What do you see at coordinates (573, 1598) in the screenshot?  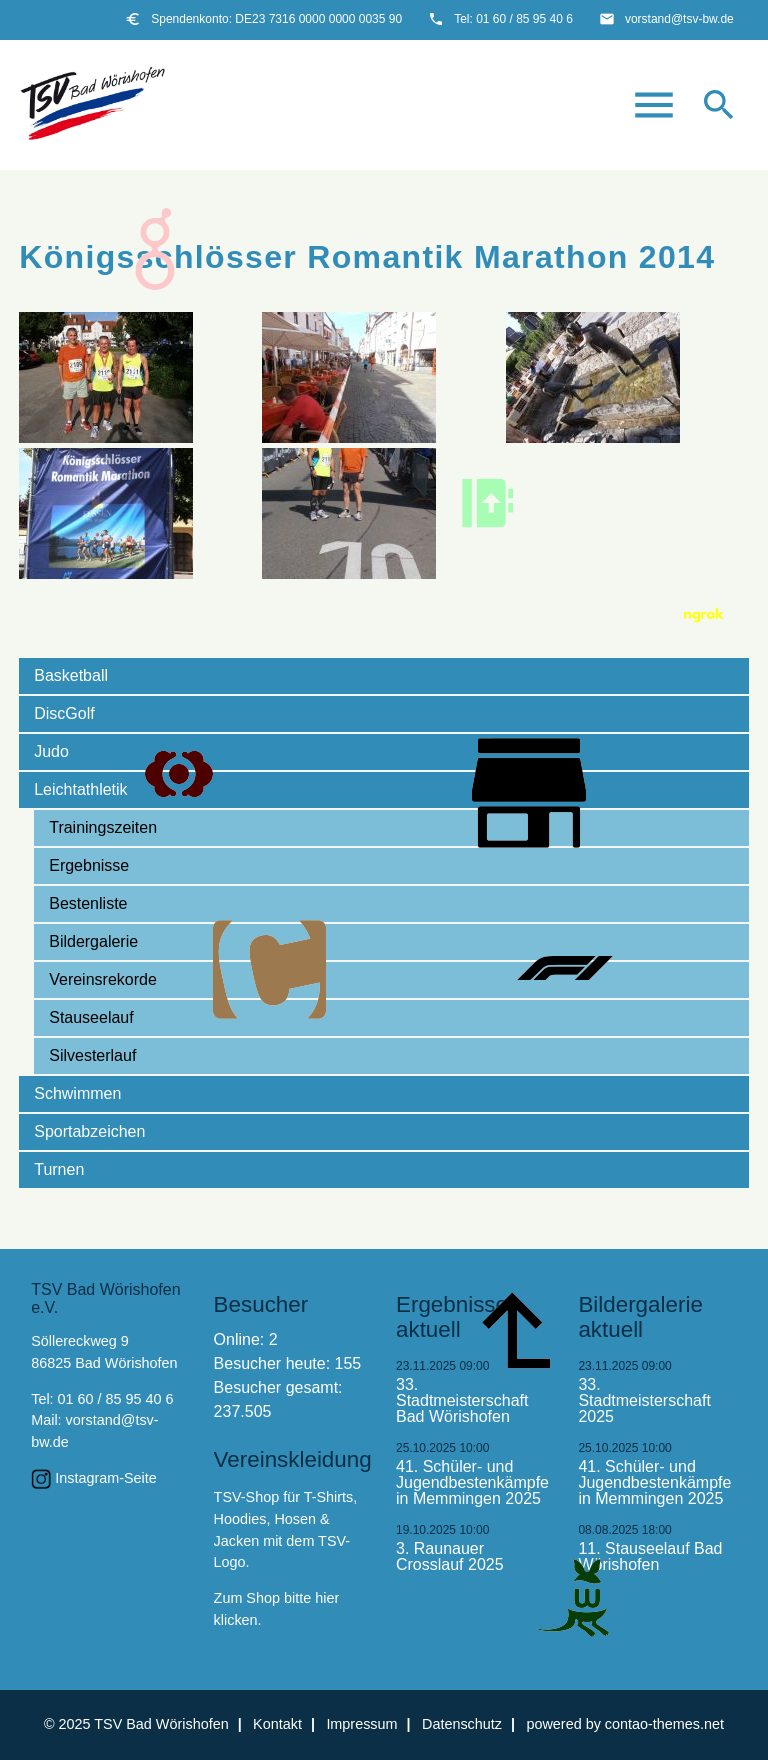 I see `open wallabag read-it-later app` at bounding box center [573, 1598].